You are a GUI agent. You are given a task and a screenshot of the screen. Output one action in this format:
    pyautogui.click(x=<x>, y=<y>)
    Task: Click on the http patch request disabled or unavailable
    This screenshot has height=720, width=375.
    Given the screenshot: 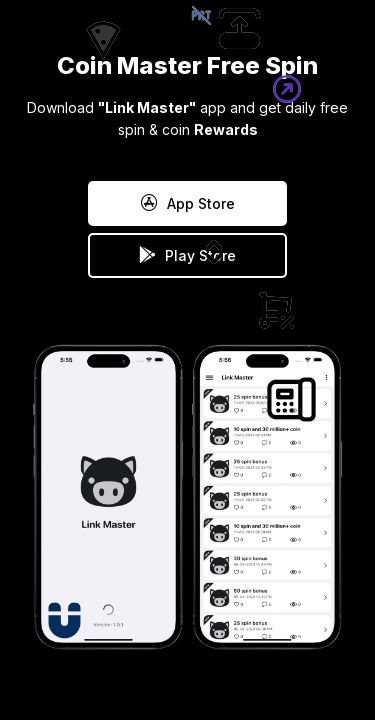 What is the action you would take?
    pyautogui.click(x=201, y=15)
    